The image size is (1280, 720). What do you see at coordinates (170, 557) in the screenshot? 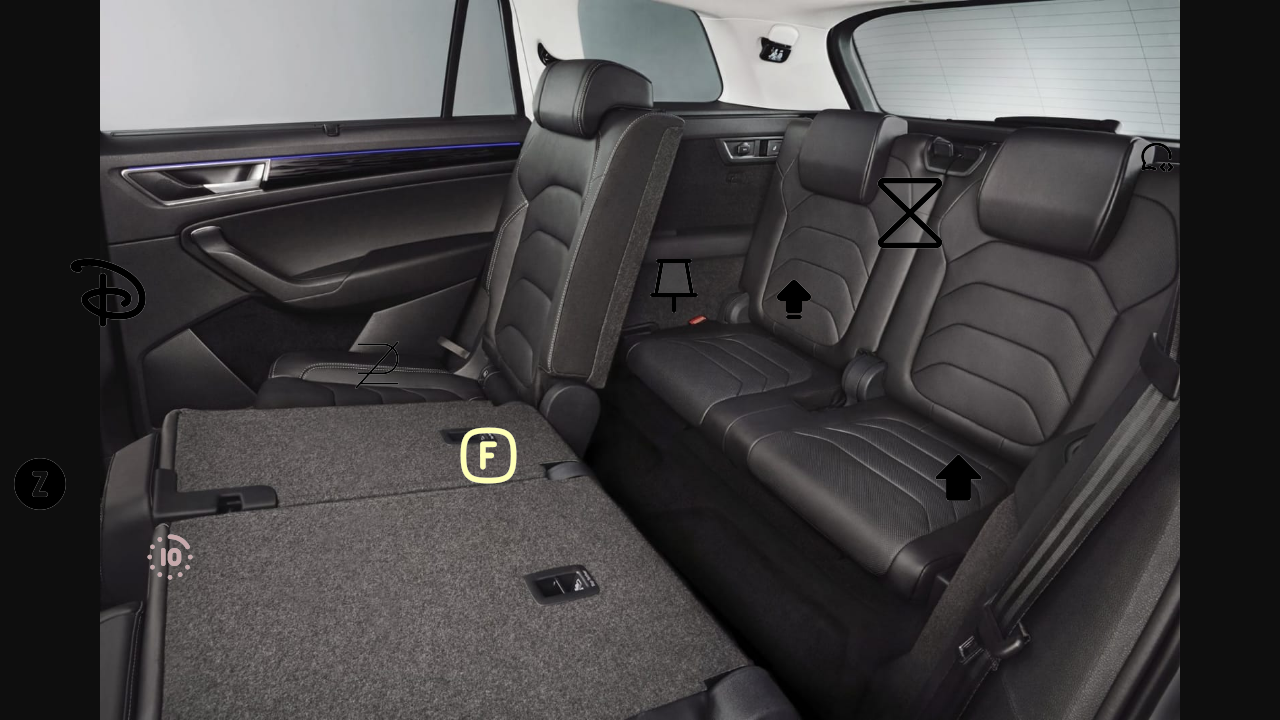
I see `set a 10-second timer or countdown` at bounding box center [170, 557].